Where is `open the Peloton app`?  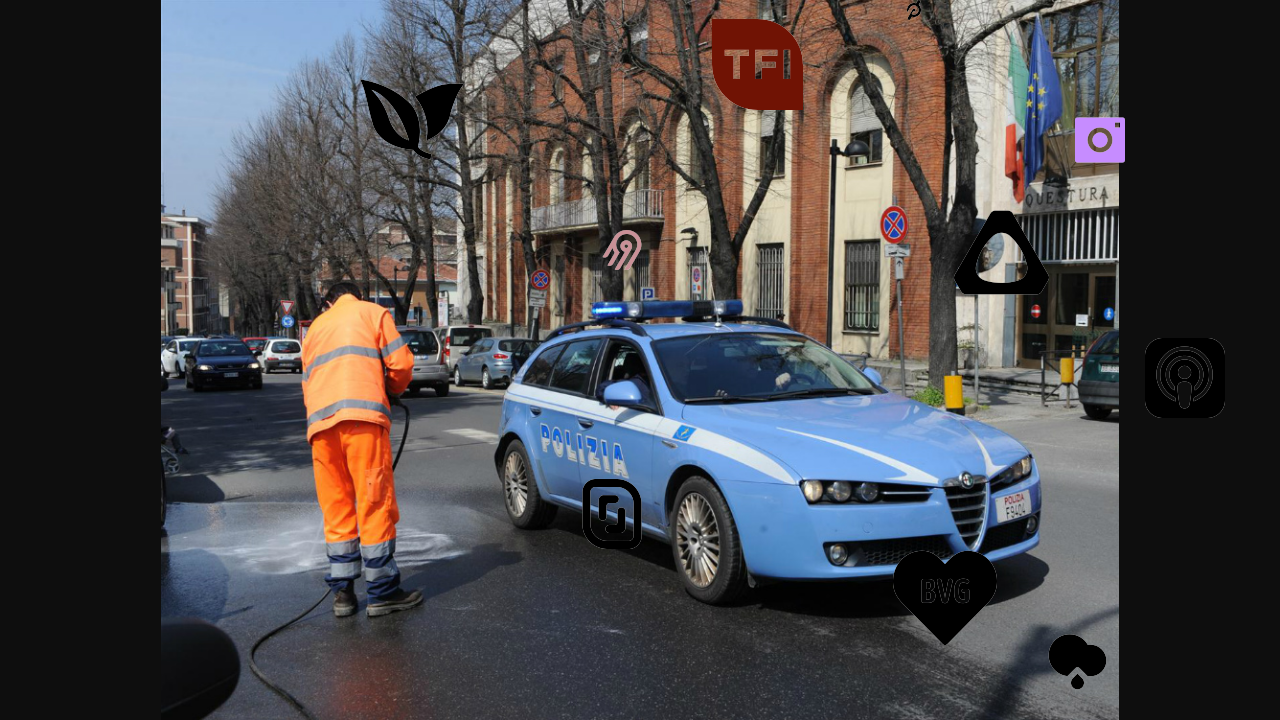 open the Peloton app is located at coordinates (914, 10).